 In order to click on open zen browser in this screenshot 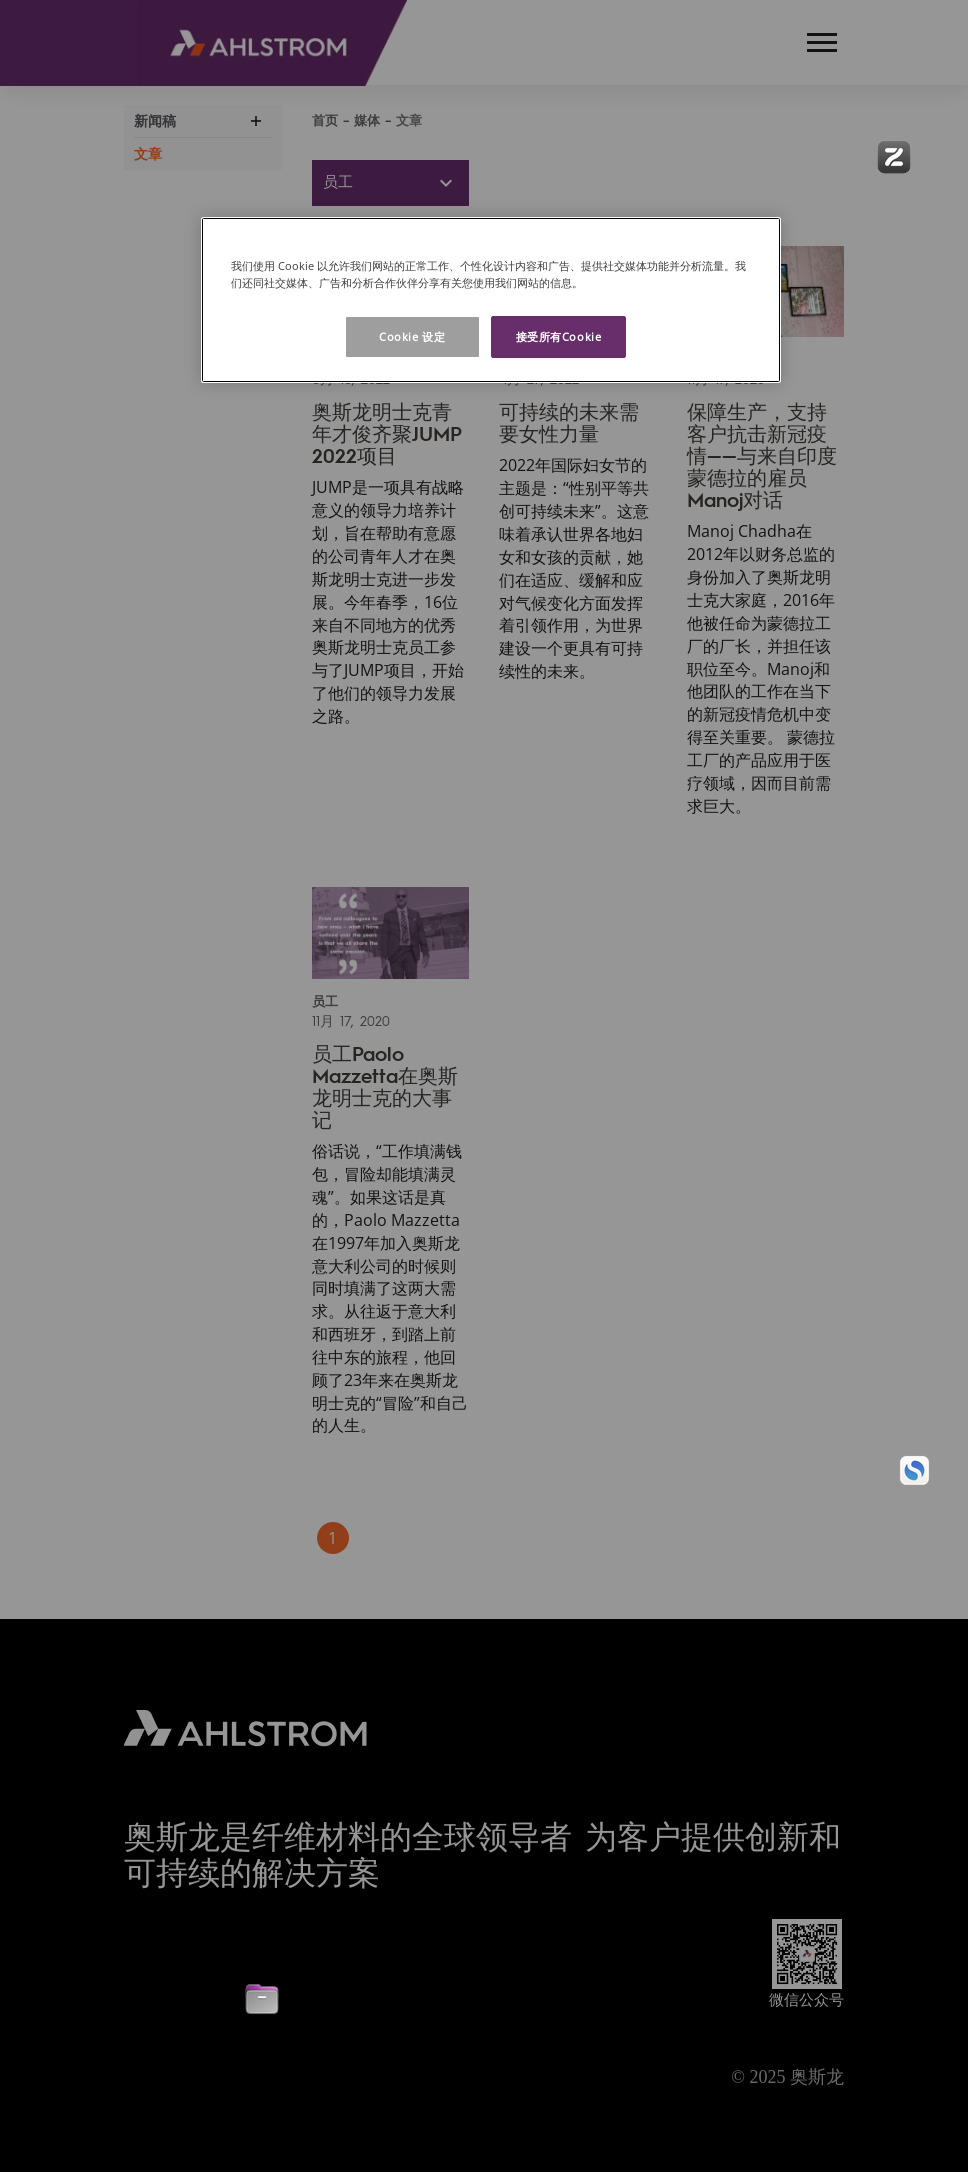, I will do `click(894, 157)`.